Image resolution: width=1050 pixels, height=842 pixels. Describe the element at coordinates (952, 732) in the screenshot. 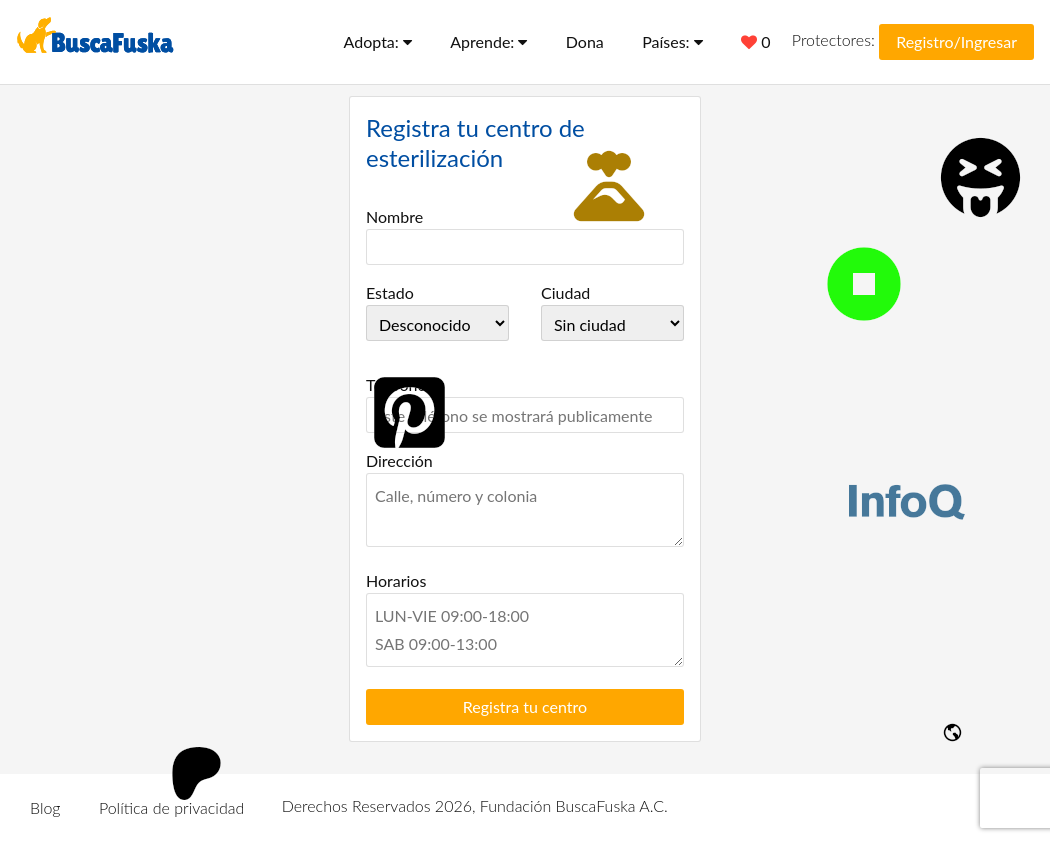

I see `switch to global or worldwide view` at that location.